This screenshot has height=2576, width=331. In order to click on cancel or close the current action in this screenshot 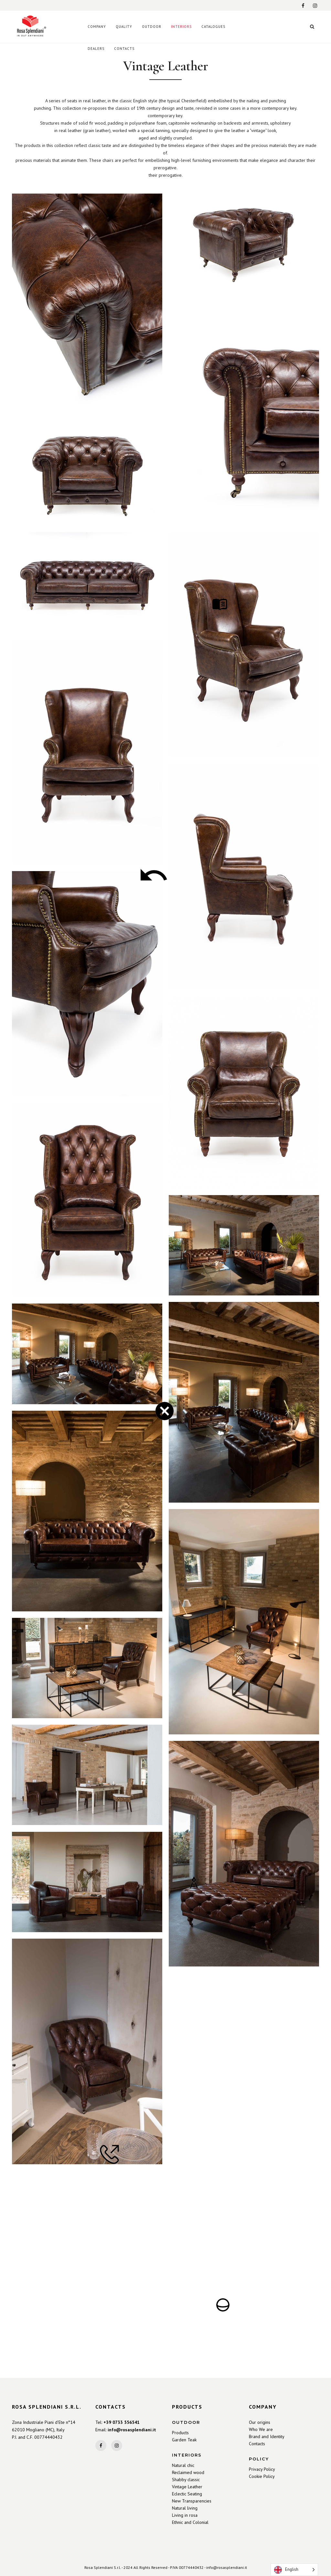, I will do `click(165, 1411)`.